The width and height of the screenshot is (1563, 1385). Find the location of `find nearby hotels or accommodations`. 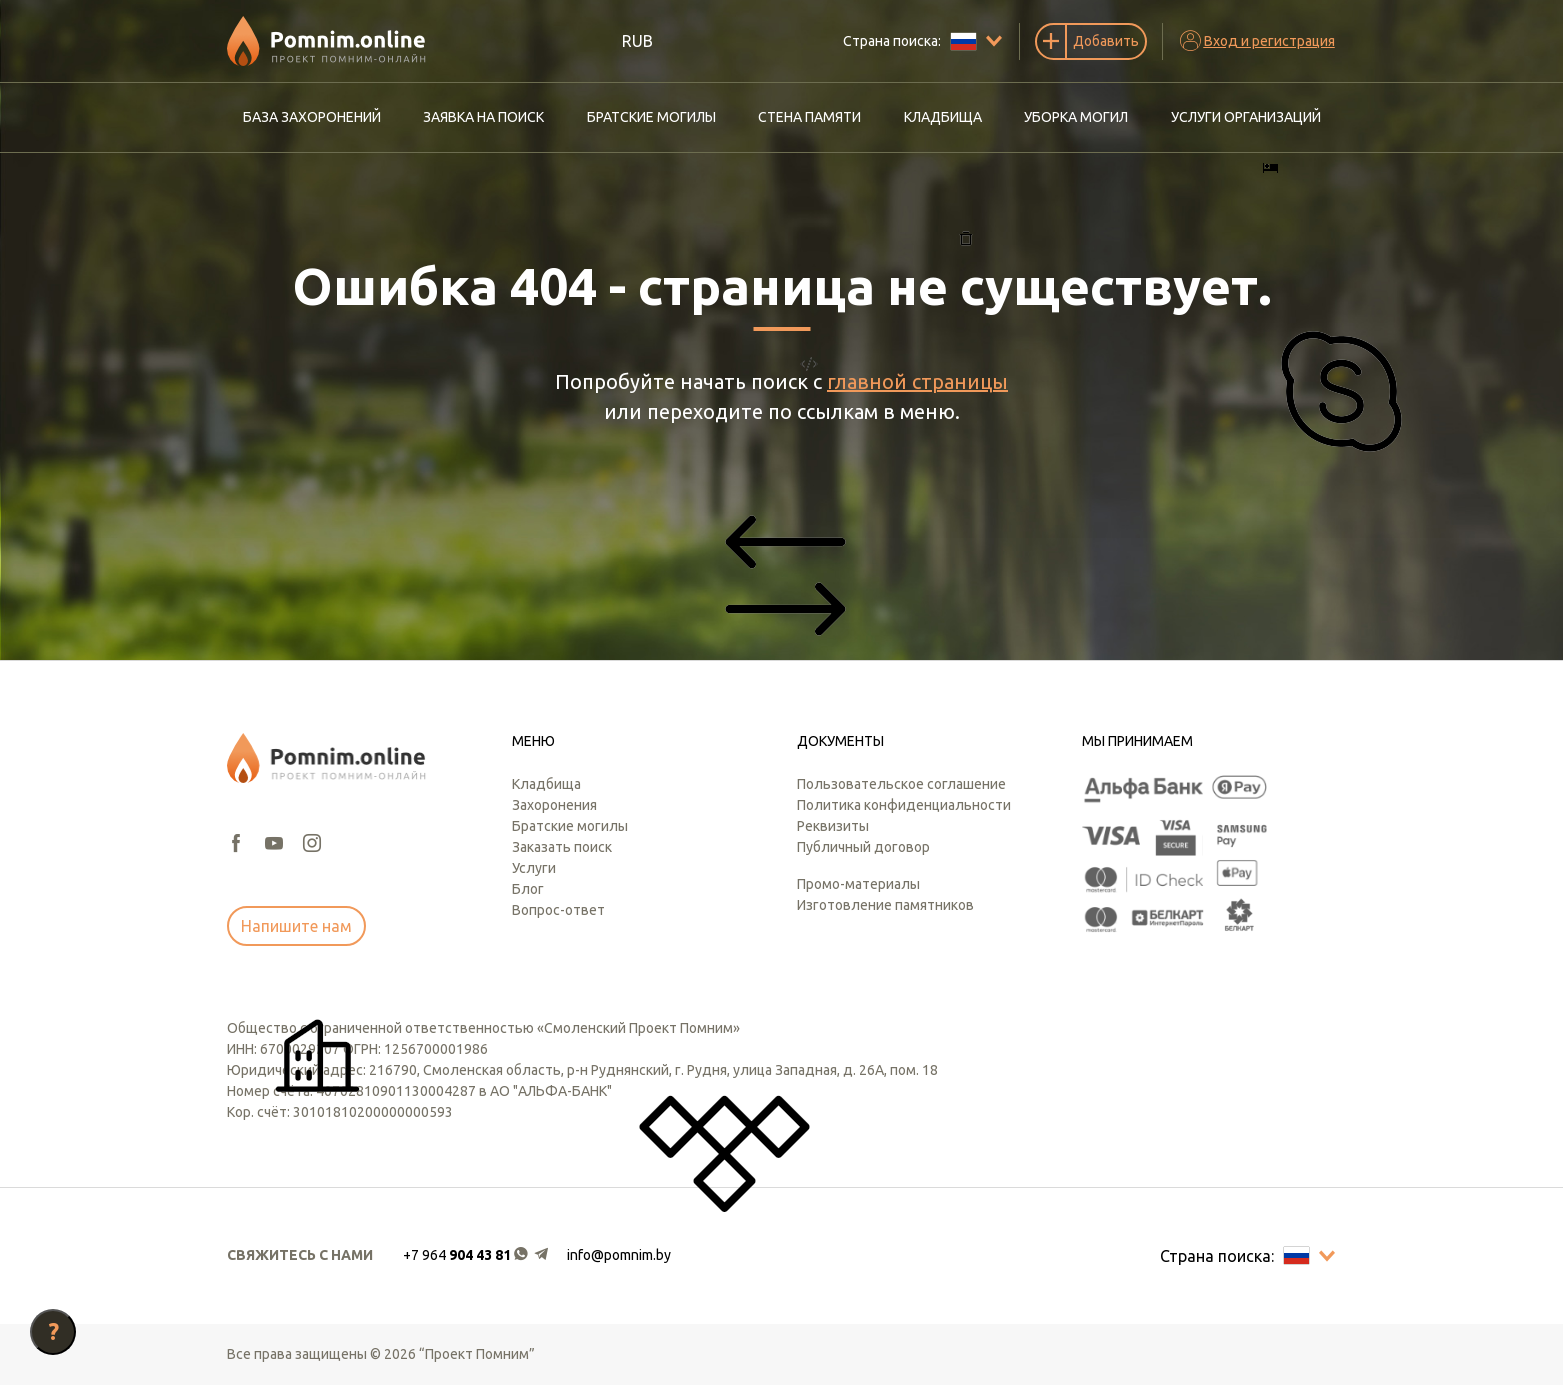

find nearby hotels or accommodations is located at coordinates (1270, 167).